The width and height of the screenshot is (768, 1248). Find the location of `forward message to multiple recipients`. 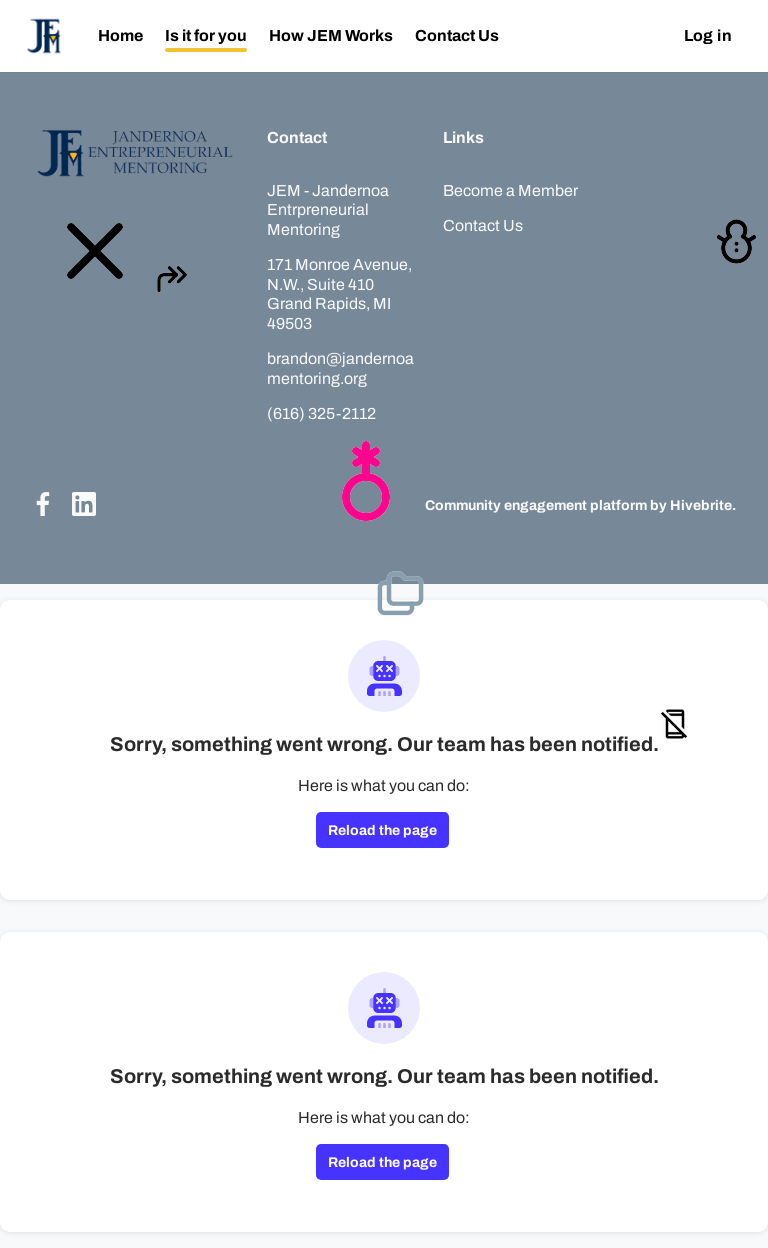

forward message to multiple recipients is located at coordinates (173, 280).